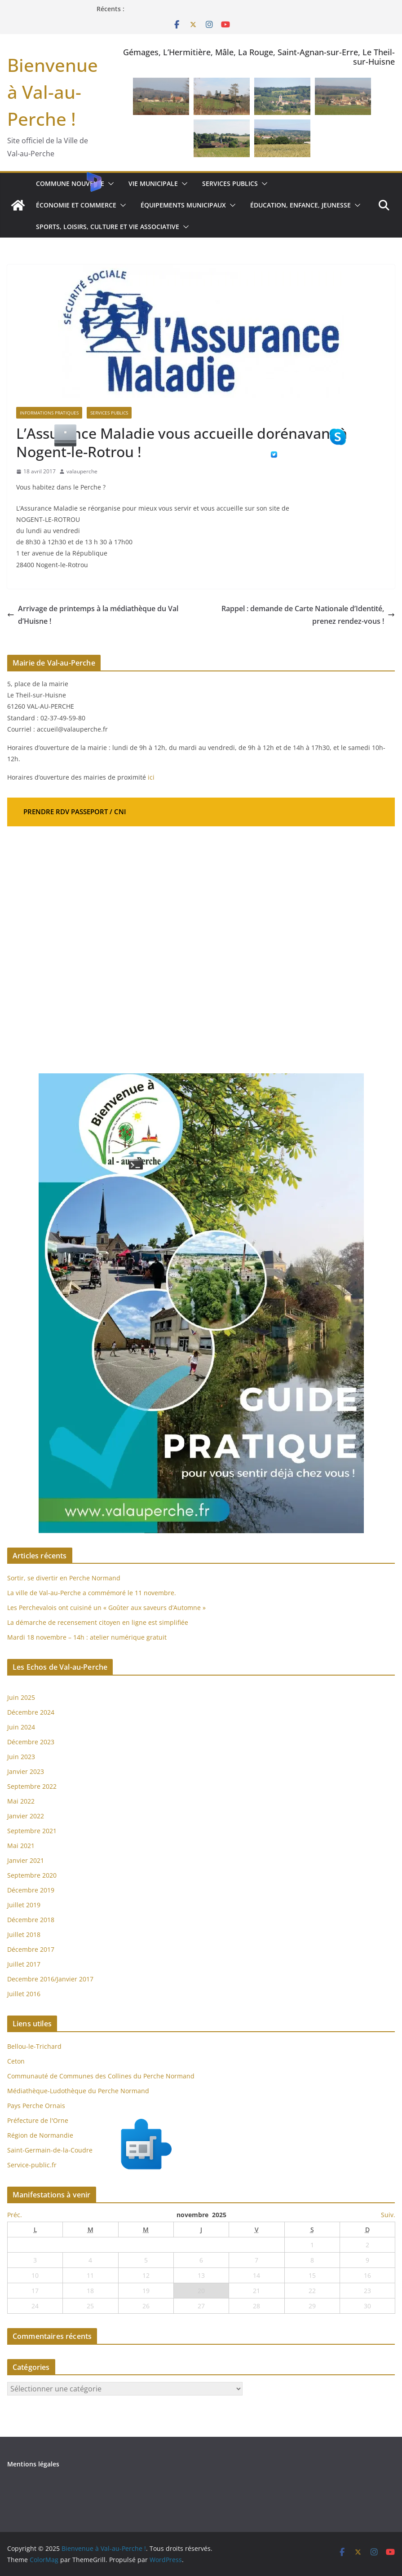 This screenshot has width=402, height=2576. What do you see at coordinates (145, 2146) in the screenshot?
I see `open compatibility settings for apps` at bounding box center [145, 2146].